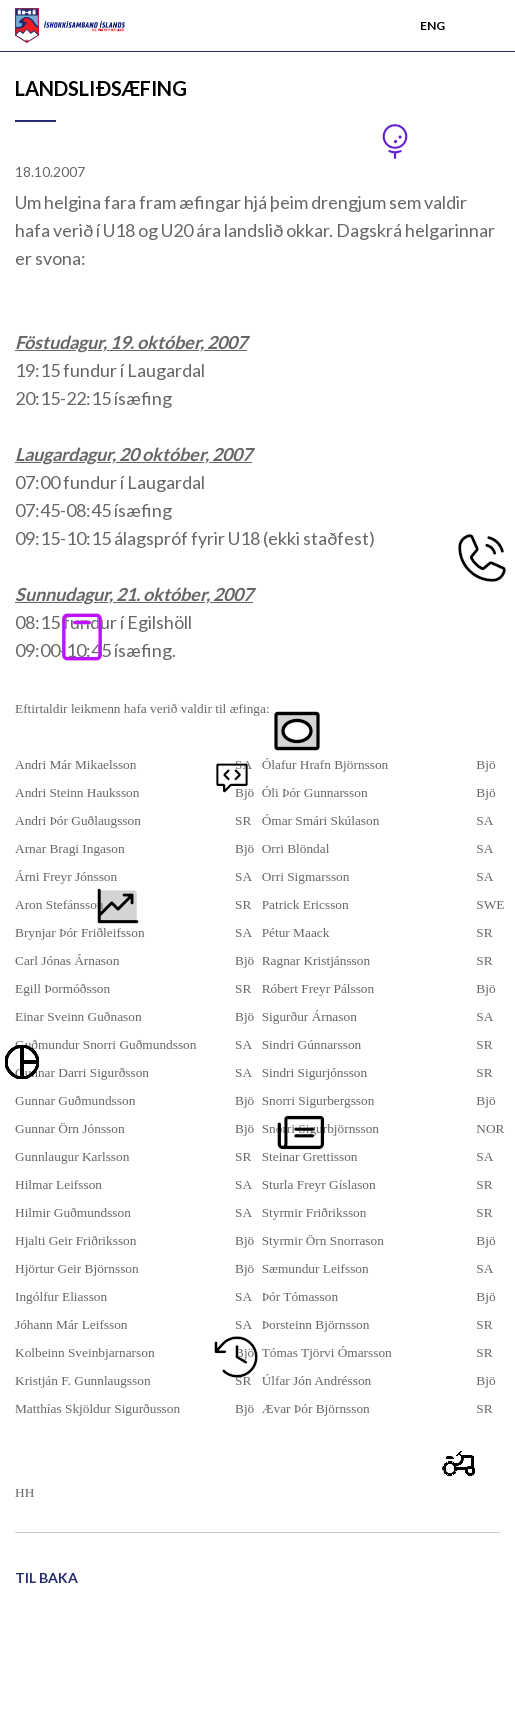  What do you see at coordinates (297, 731) in the screenshot?
I see `apply vignette effect to image` at bounding box center [297, 731].